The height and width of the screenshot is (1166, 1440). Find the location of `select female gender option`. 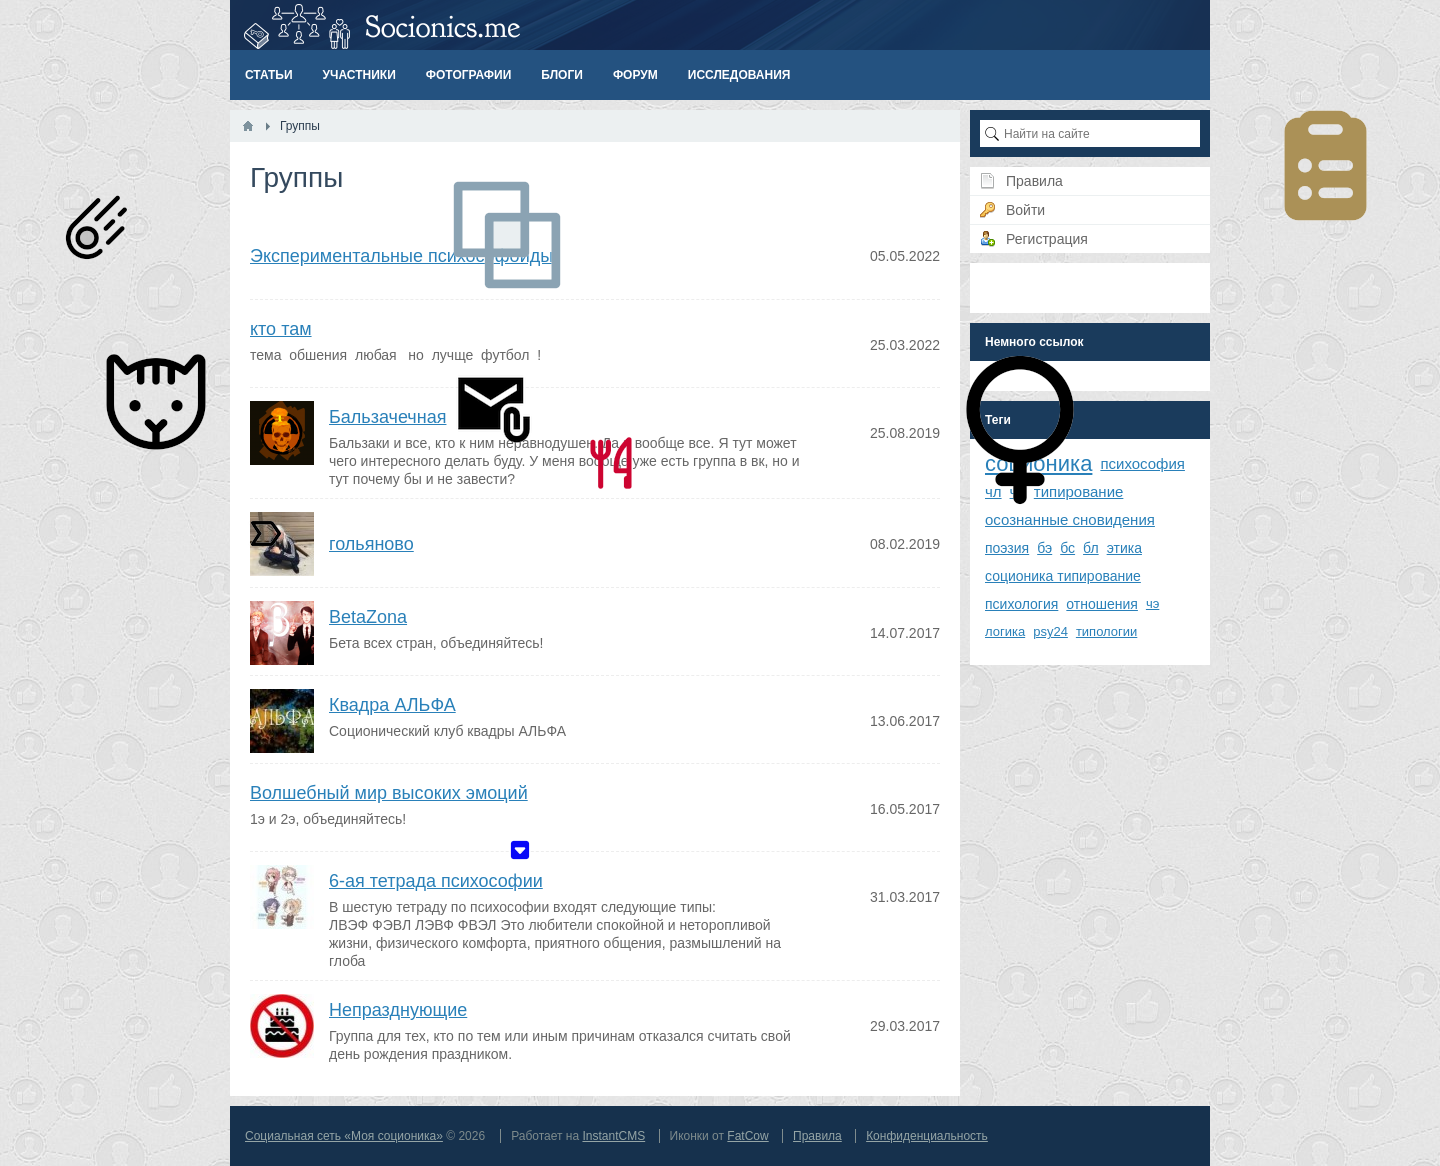

select female gender option is located at coordinates (1020, 430).